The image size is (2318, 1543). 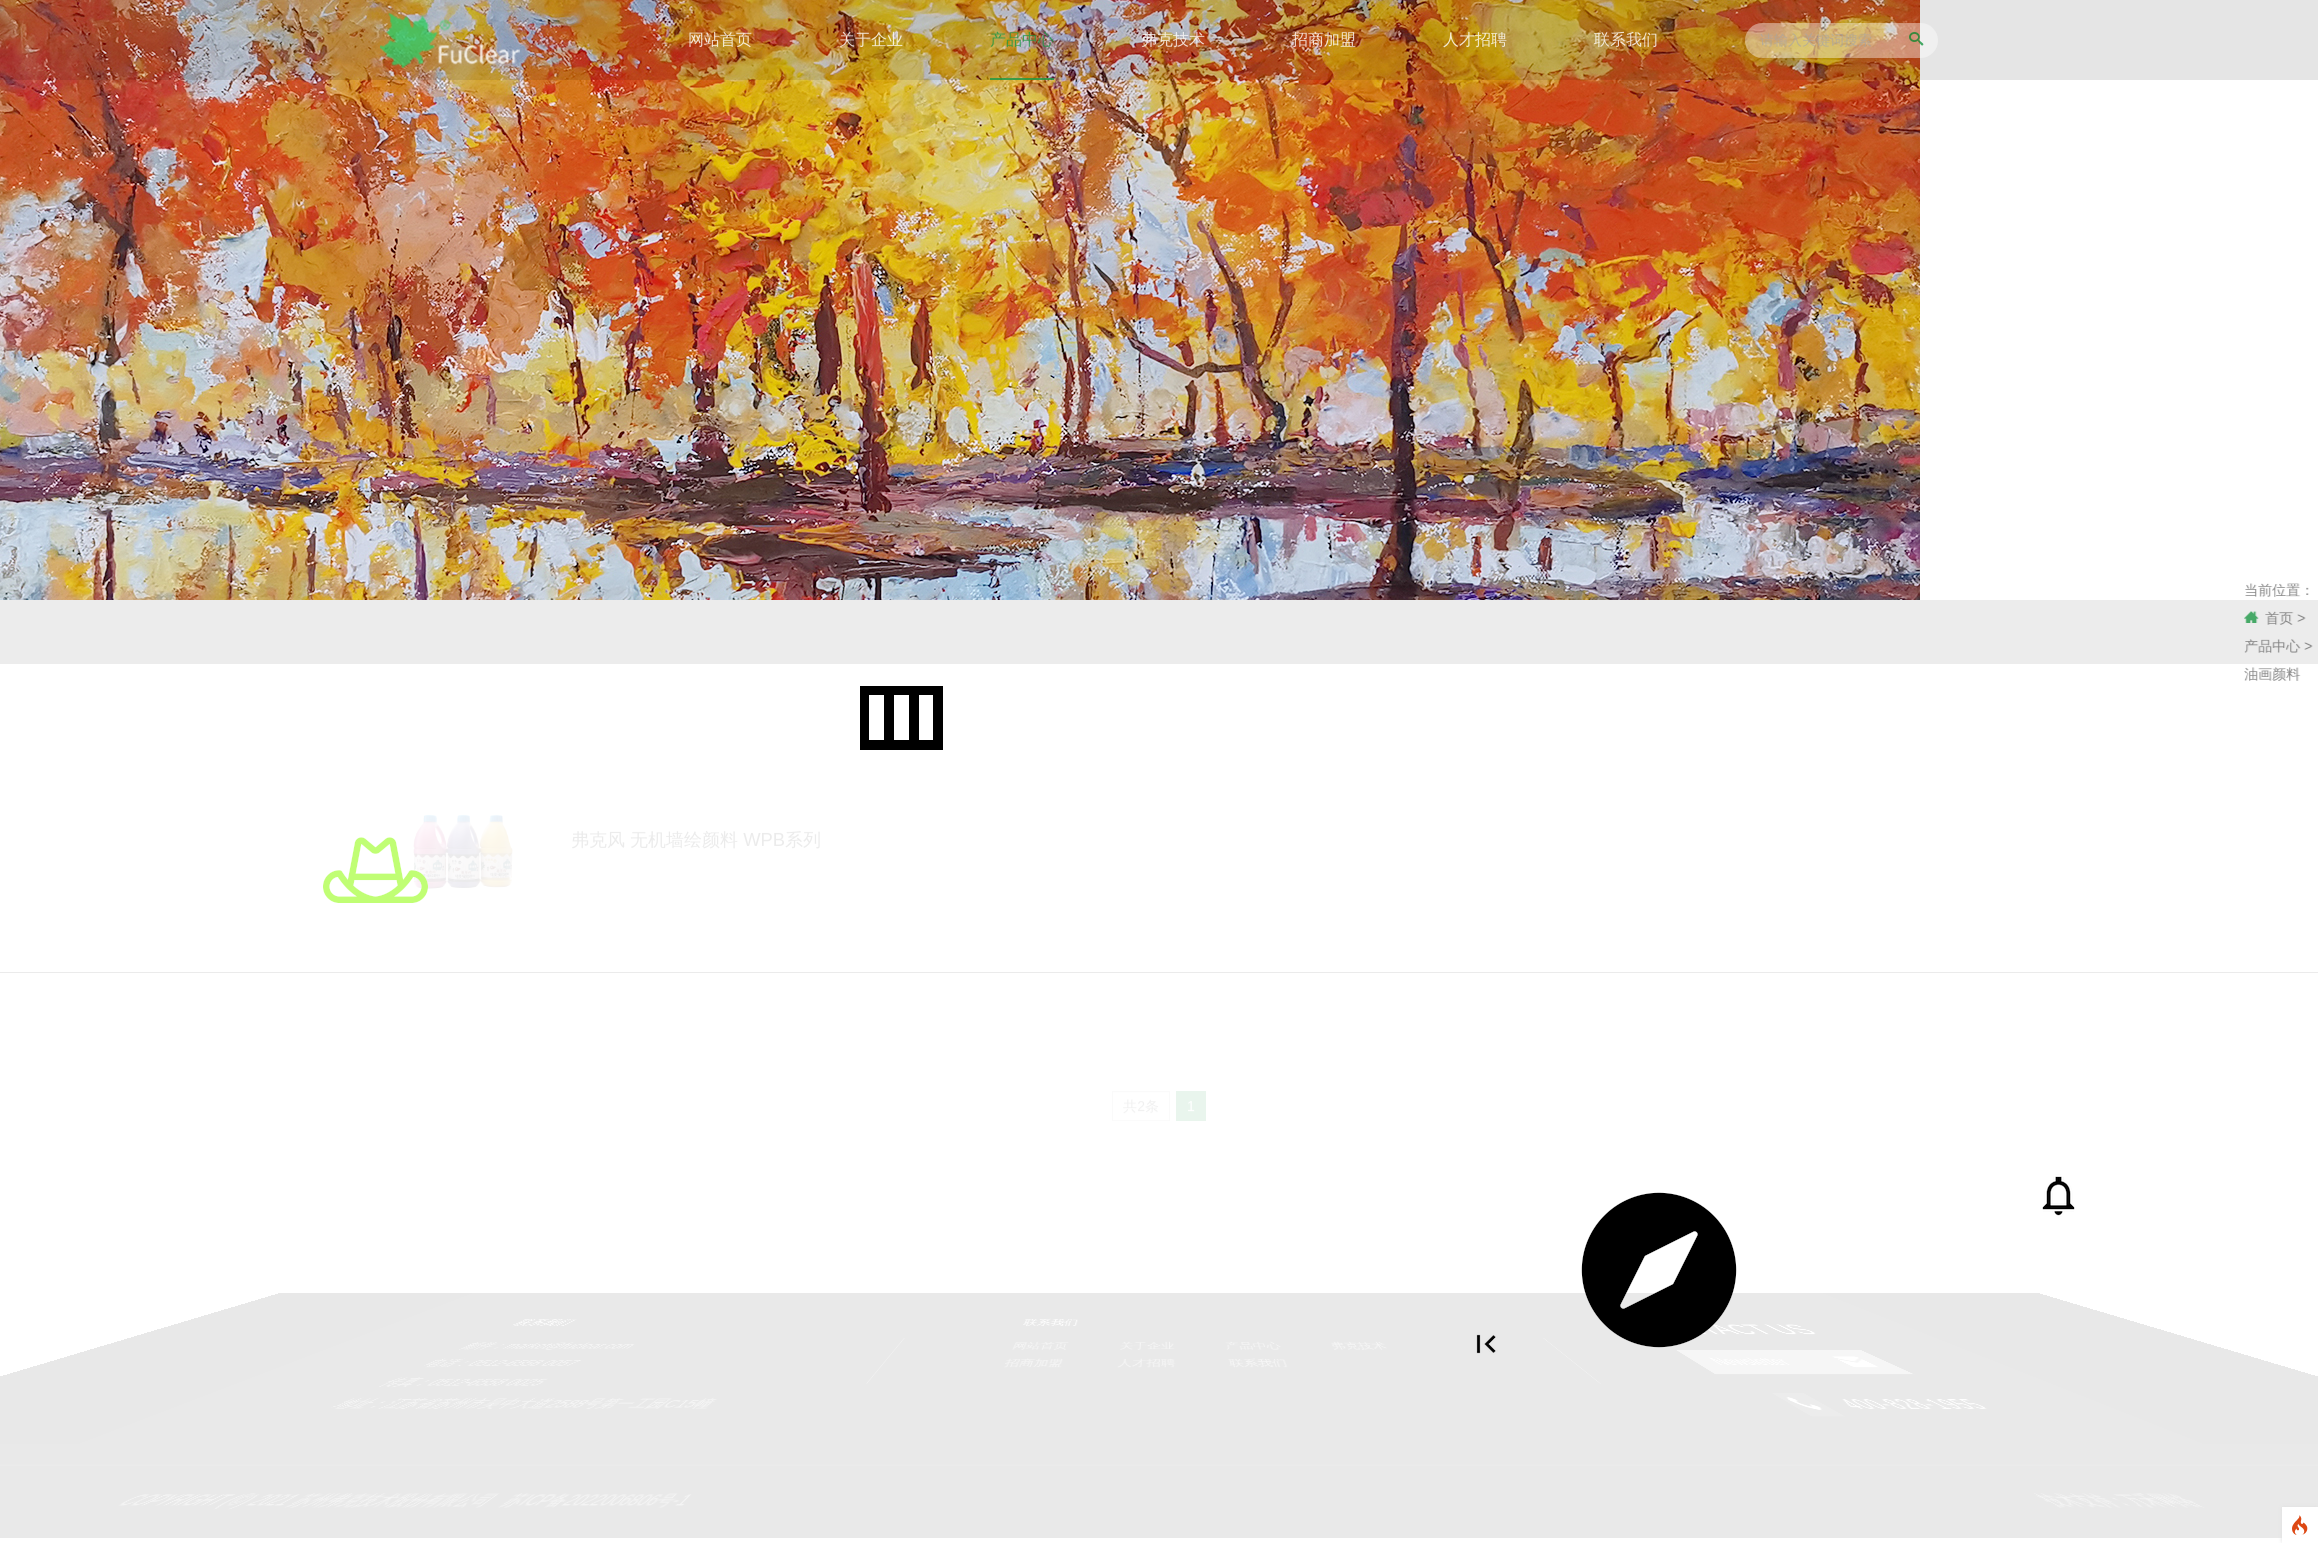 What do you see at coordinates (899, 720) in the screenshot?
I see `switch to column view layout` at bounding box center [899, 720].